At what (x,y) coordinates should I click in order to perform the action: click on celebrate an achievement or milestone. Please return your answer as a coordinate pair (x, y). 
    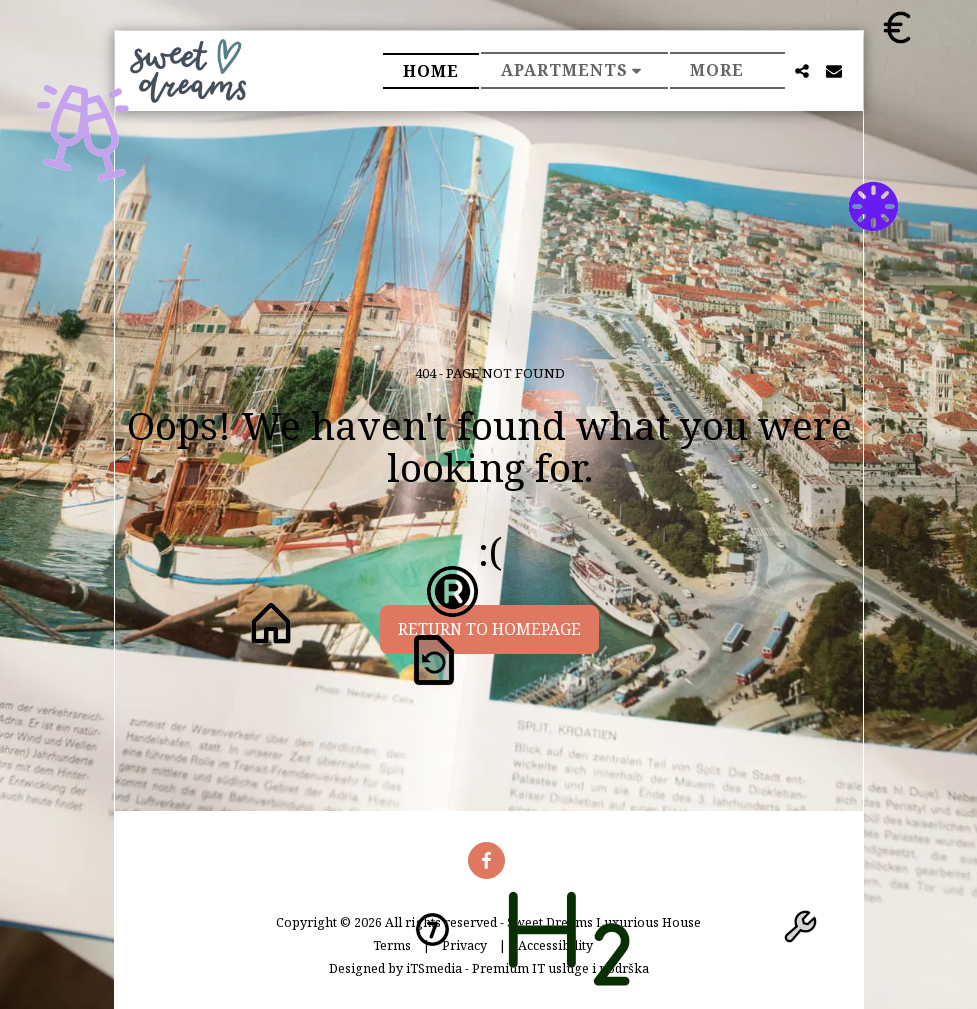
    Looking at the image, I should click on (84, 132).